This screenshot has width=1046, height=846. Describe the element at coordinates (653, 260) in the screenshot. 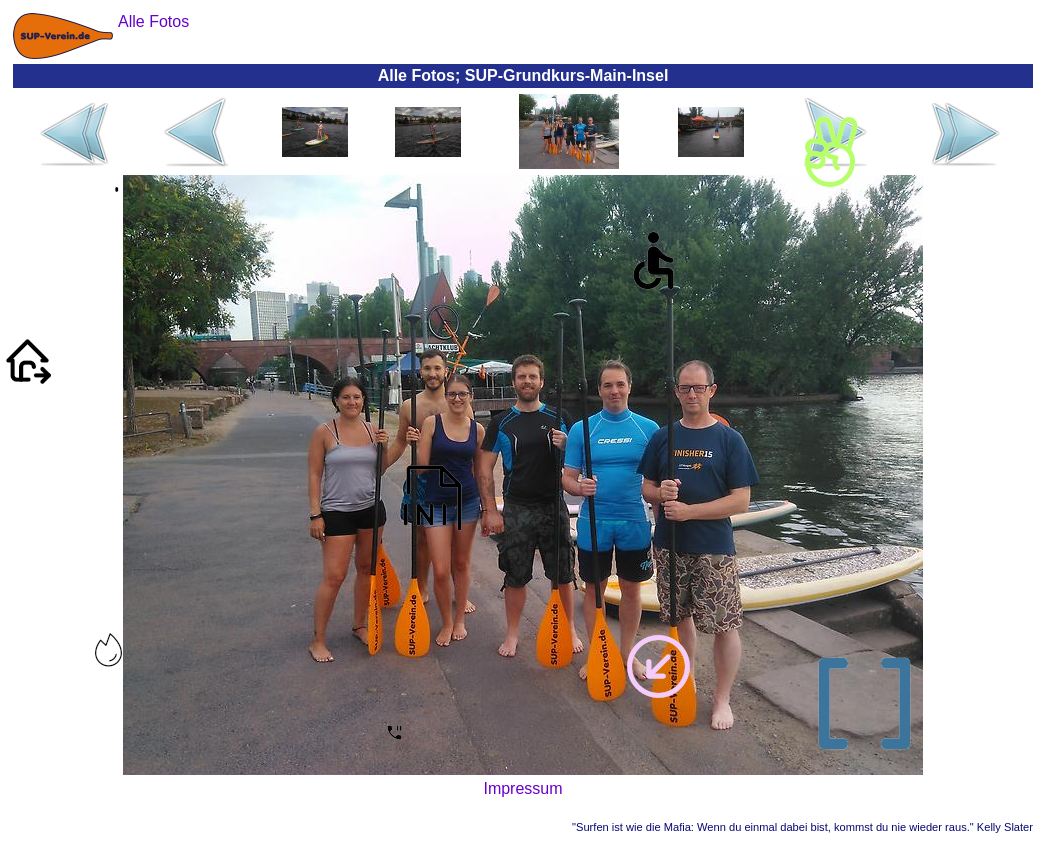

I see `indicates wheelchair accessibility` at that location.